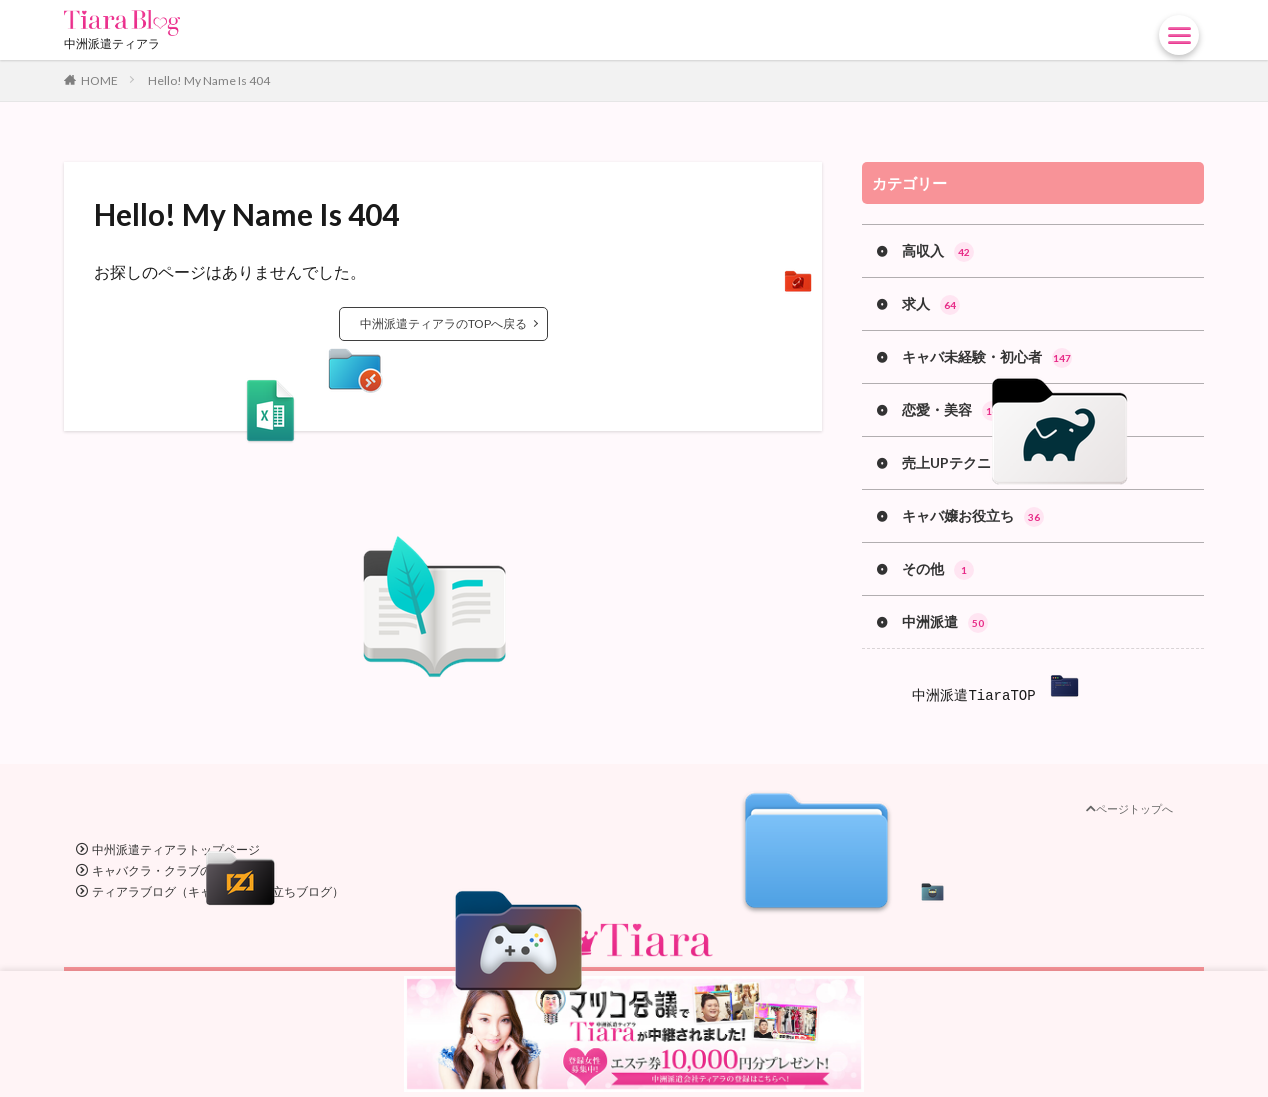  What do you see at coordinates (518, 944) in the screenshot?
I see `open microsoft games folder` at bounding box center [518, 944].